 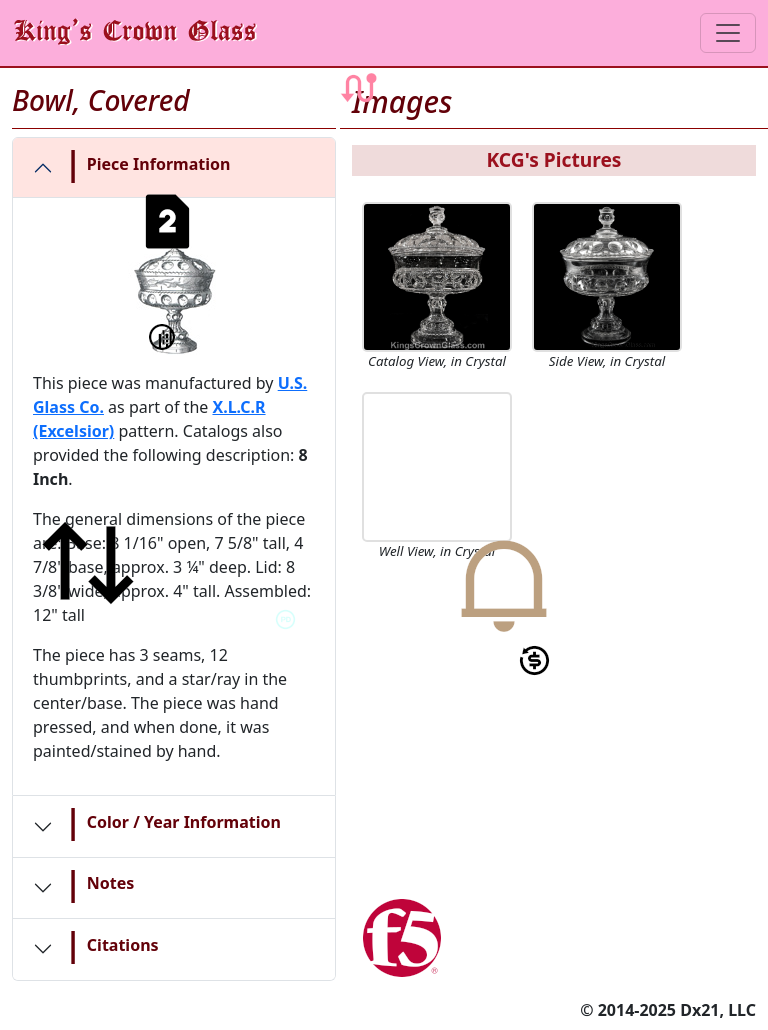 I want to click on indicates public domain content, so click(x=285, y=619).